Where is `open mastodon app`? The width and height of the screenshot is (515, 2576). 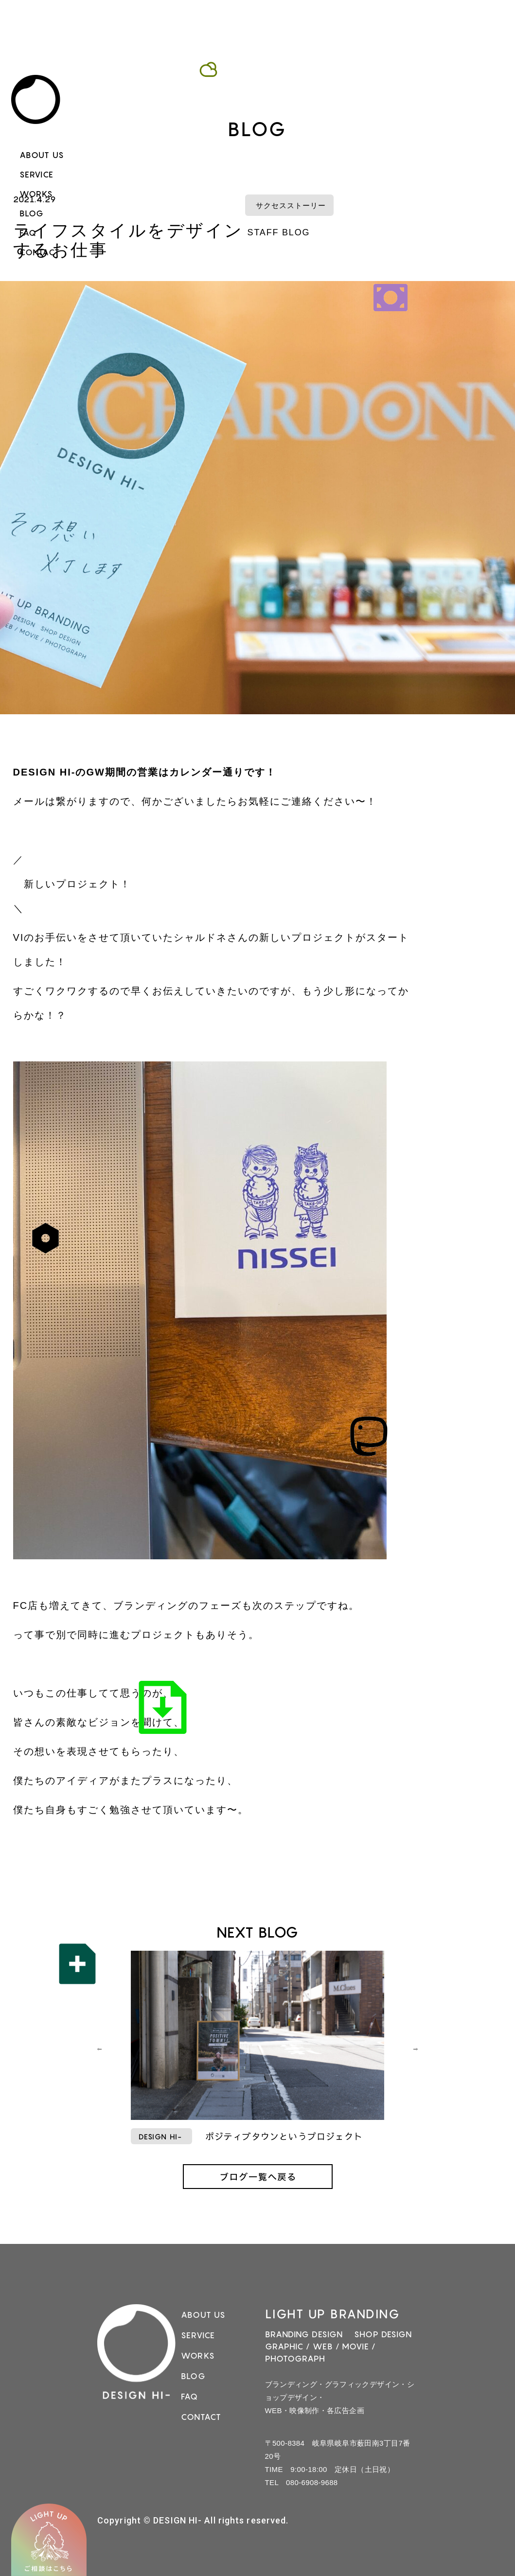 open mastodon app is located at coordinates (368, 1436).